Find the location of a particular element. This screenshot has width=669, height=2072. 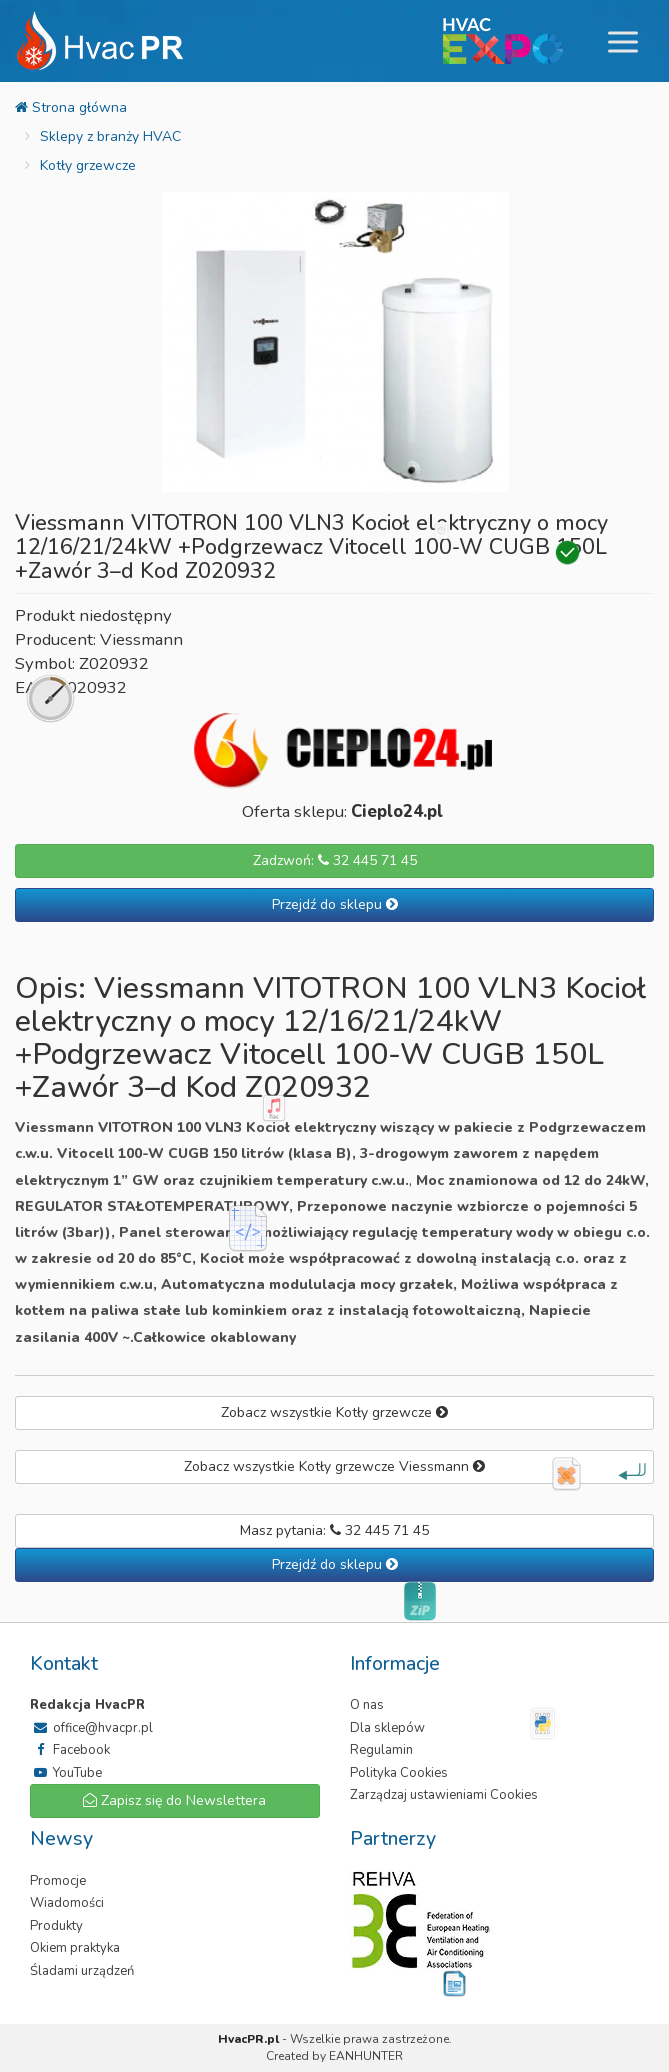

a flac audio file in ogg container format is located at coordinates (274, 1108).